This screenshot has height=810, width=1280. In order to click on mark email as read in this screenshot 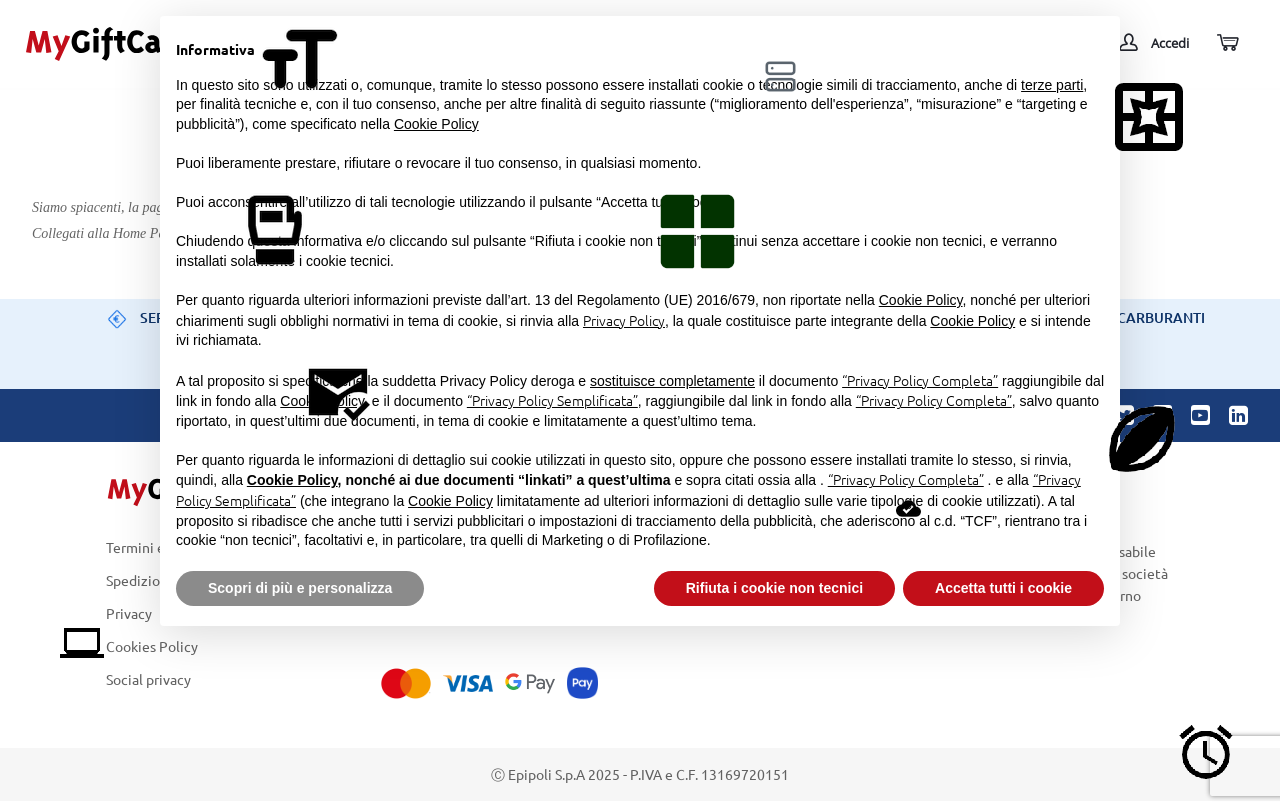, I will do `click(338, 392)`.